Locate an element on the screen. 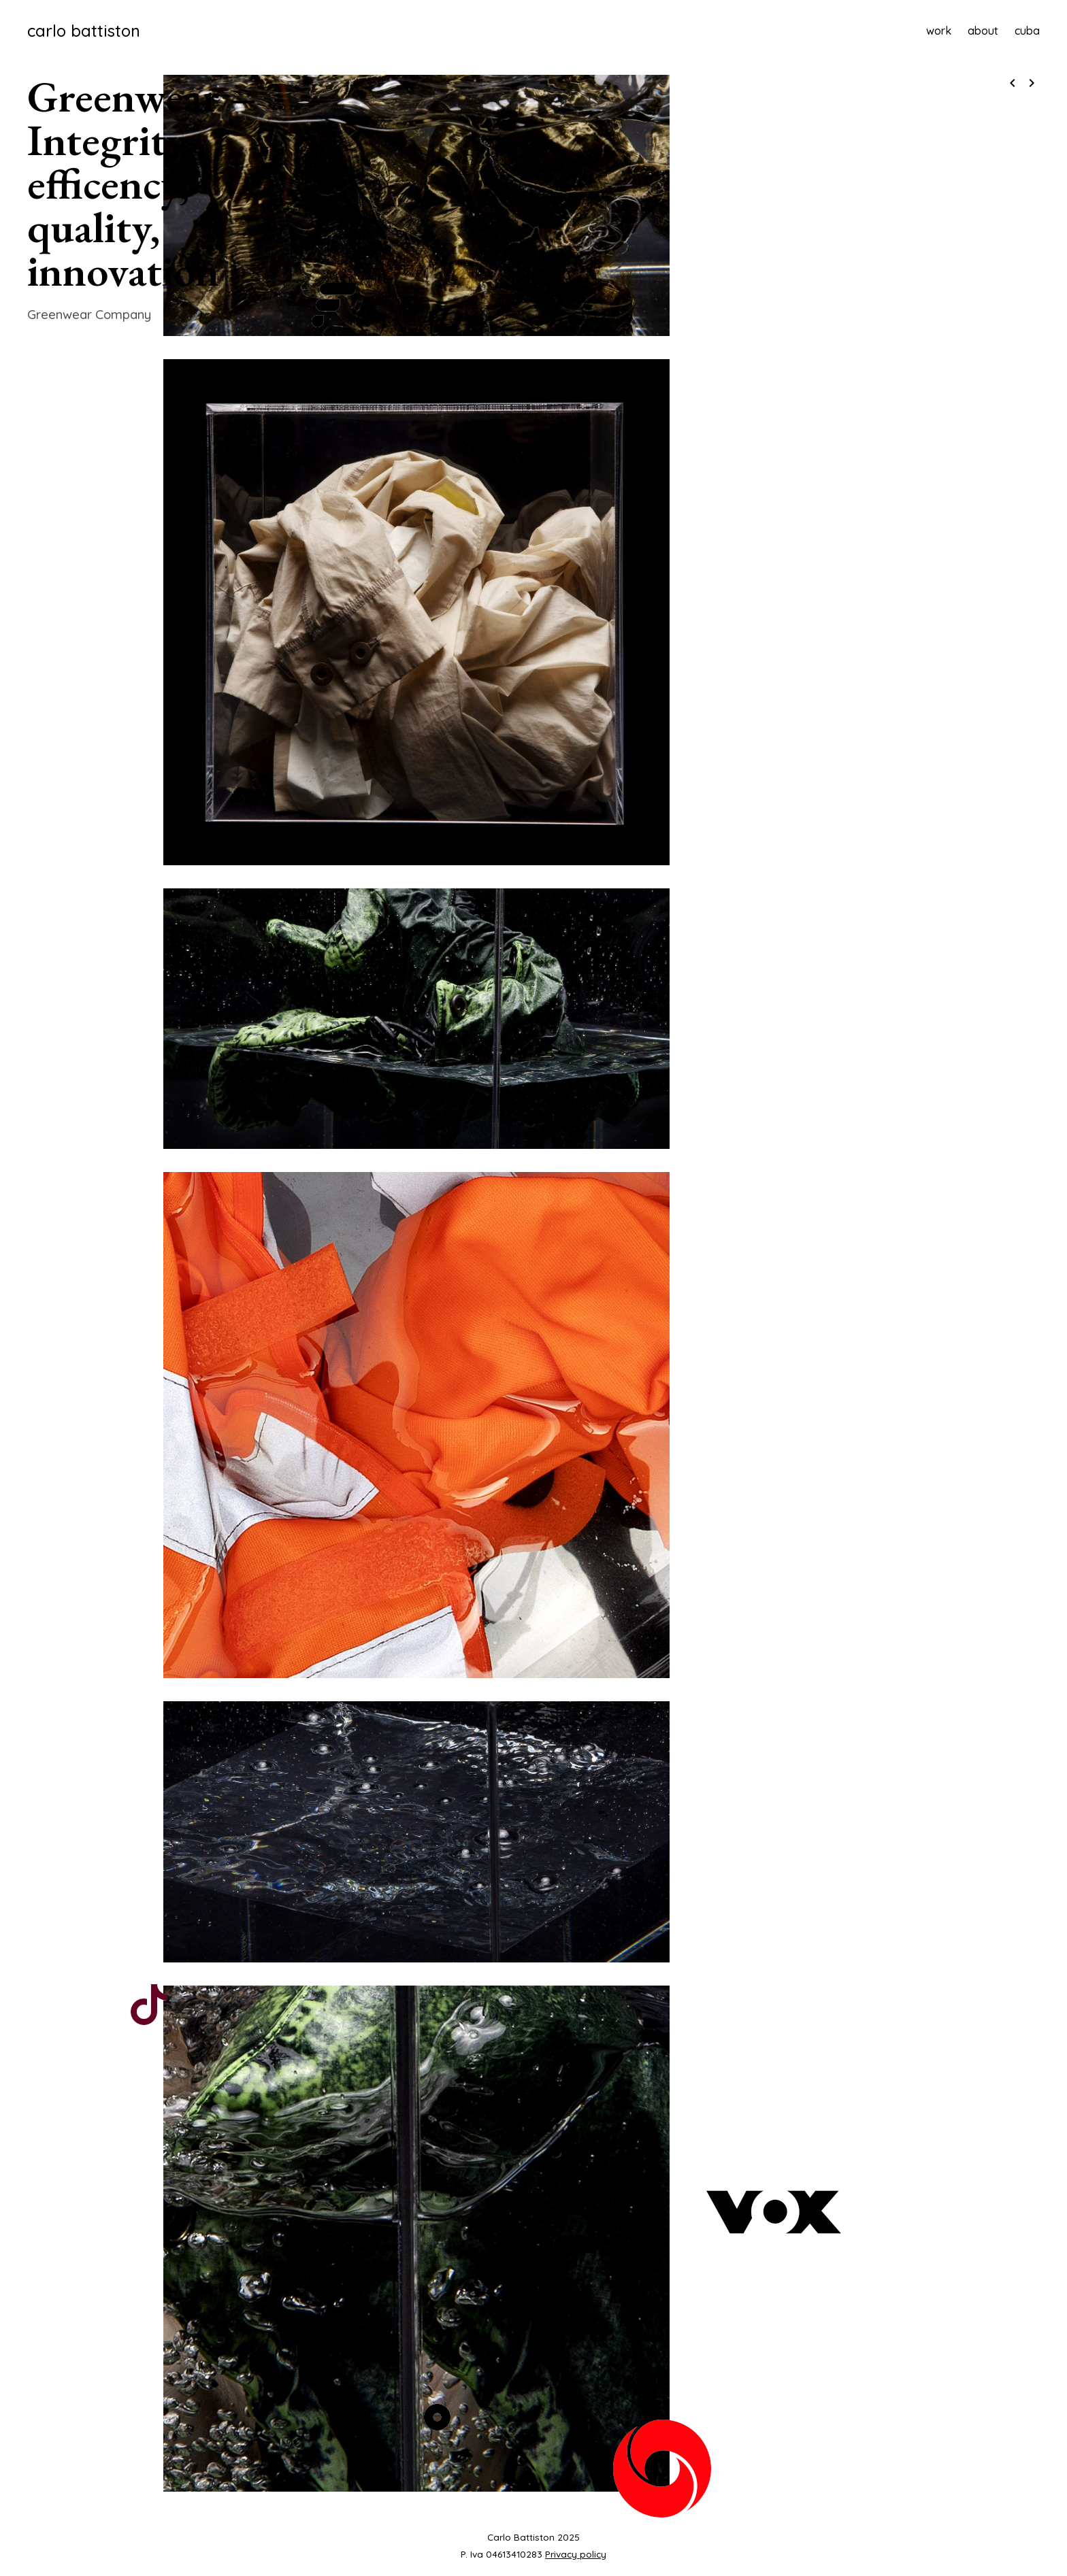 This screenshot has height=2576, width=1067. flat.io logo is located at coordinates (333, 305).